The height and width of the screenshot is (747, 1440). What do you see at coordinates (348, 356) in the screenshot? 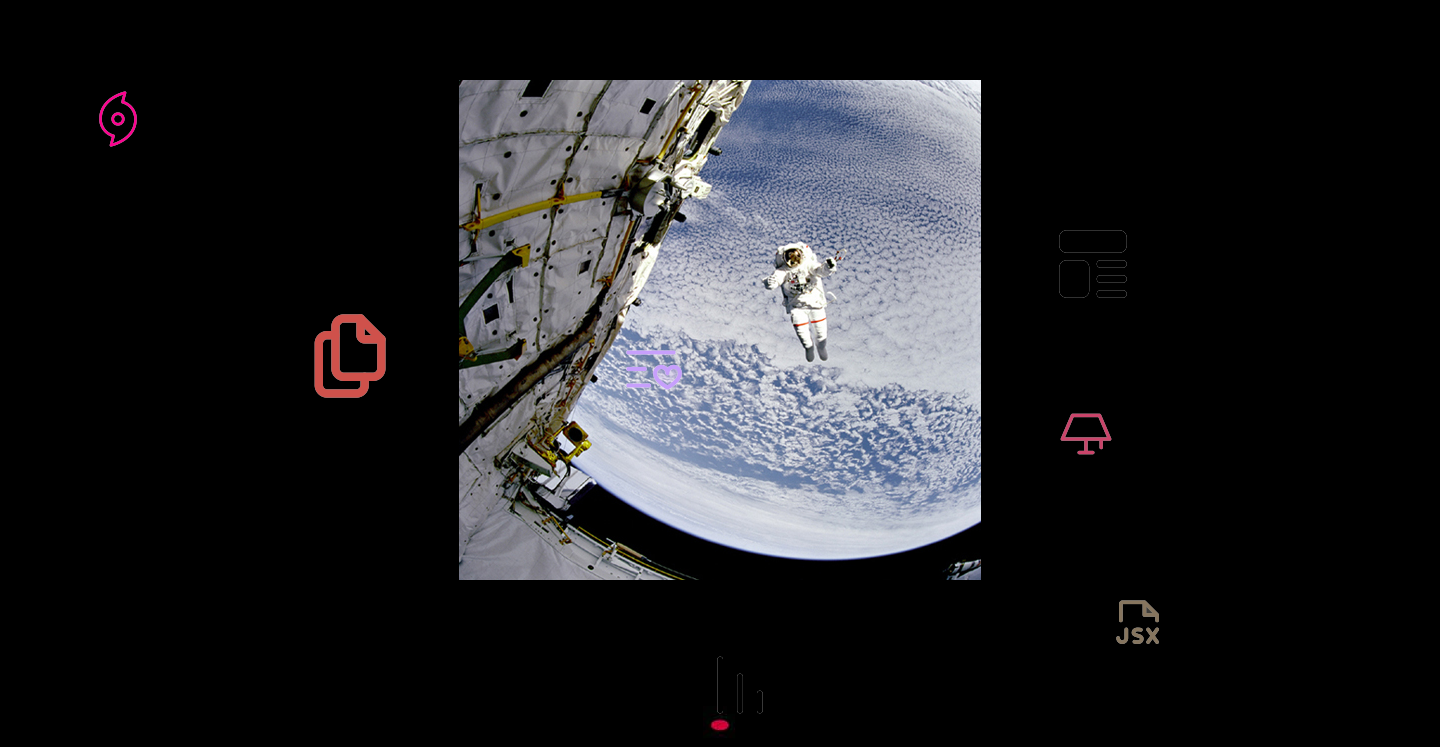
I see `view multiple files or documents` at bounding box center [348, 356].